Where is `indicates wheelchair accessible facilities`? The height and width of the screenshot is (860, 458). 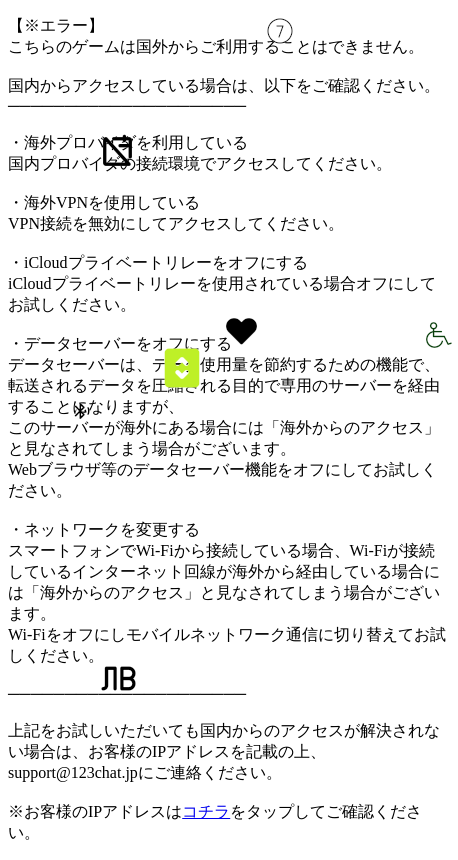 indicates wheelchair accessible facilities is located at coordinates (436, 335).